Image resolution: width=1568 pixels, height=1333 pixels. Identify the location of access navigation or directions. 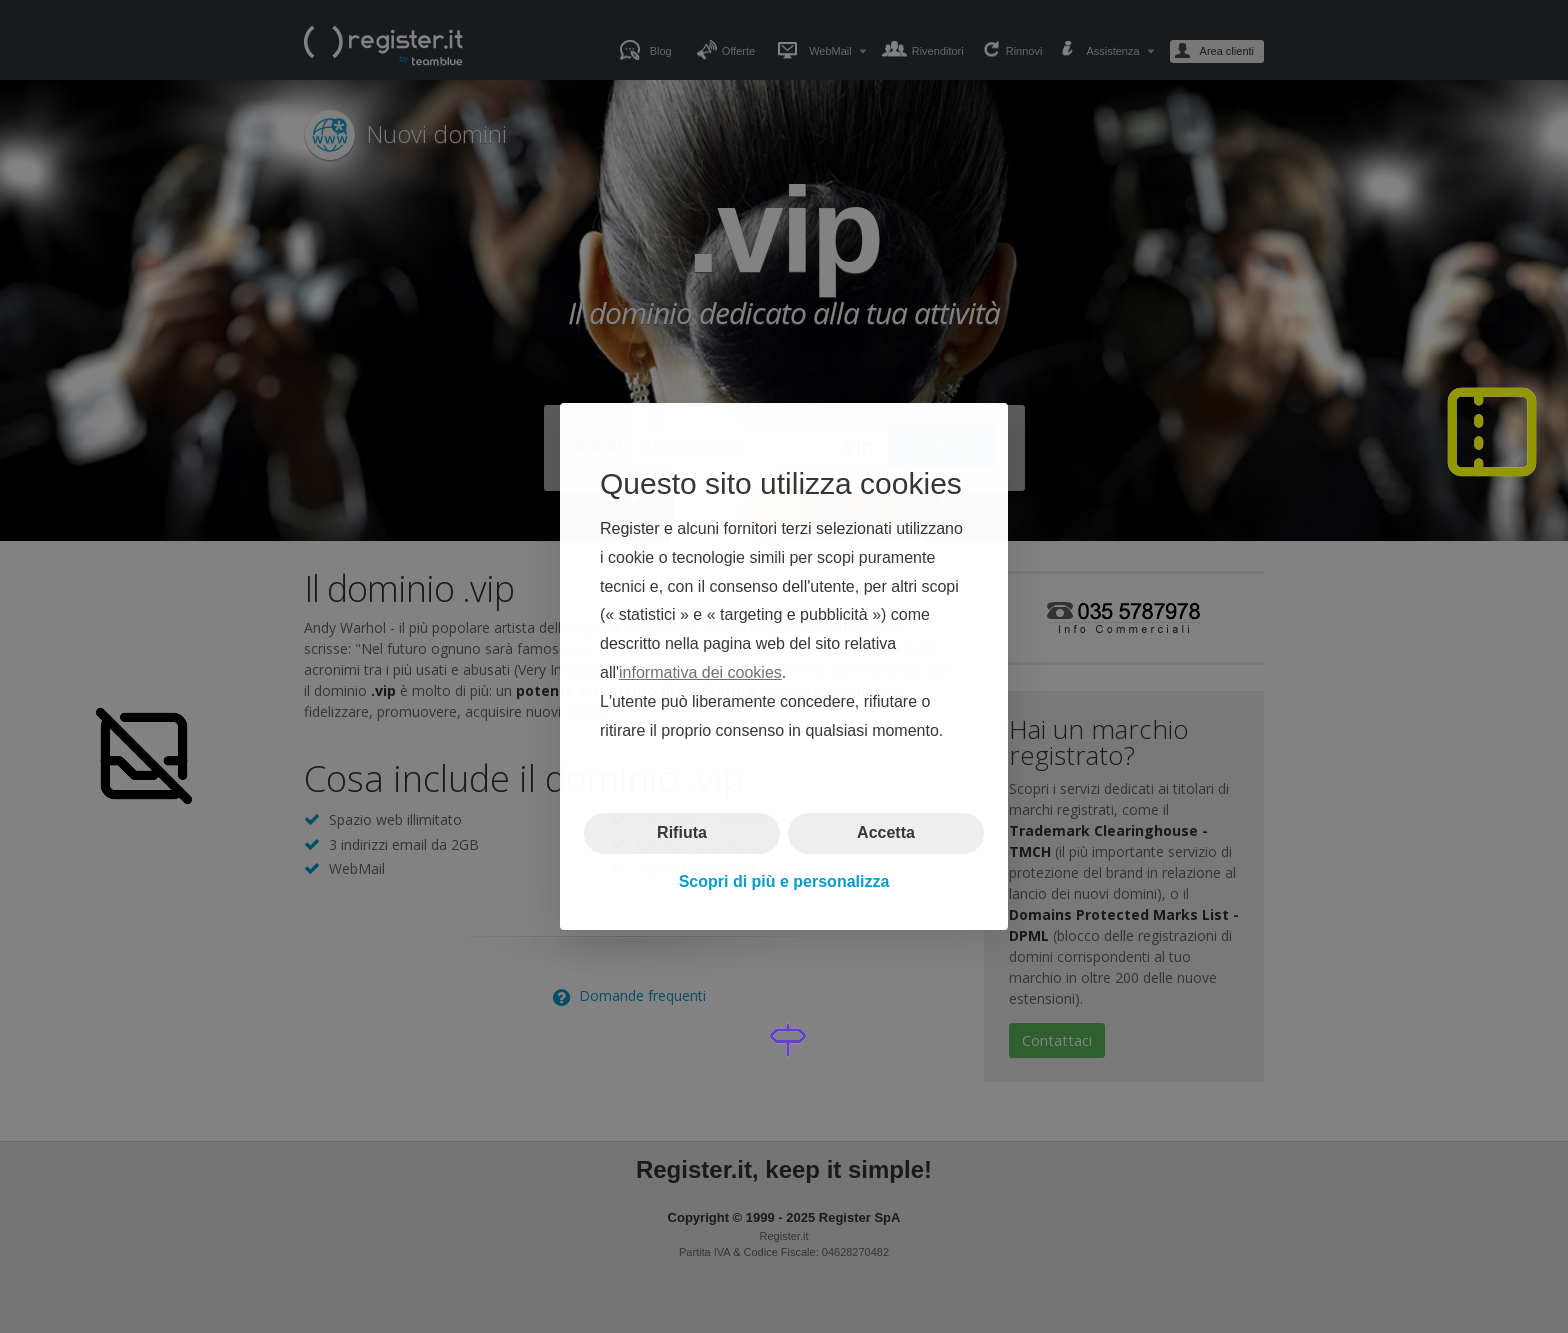
(788, 1040).